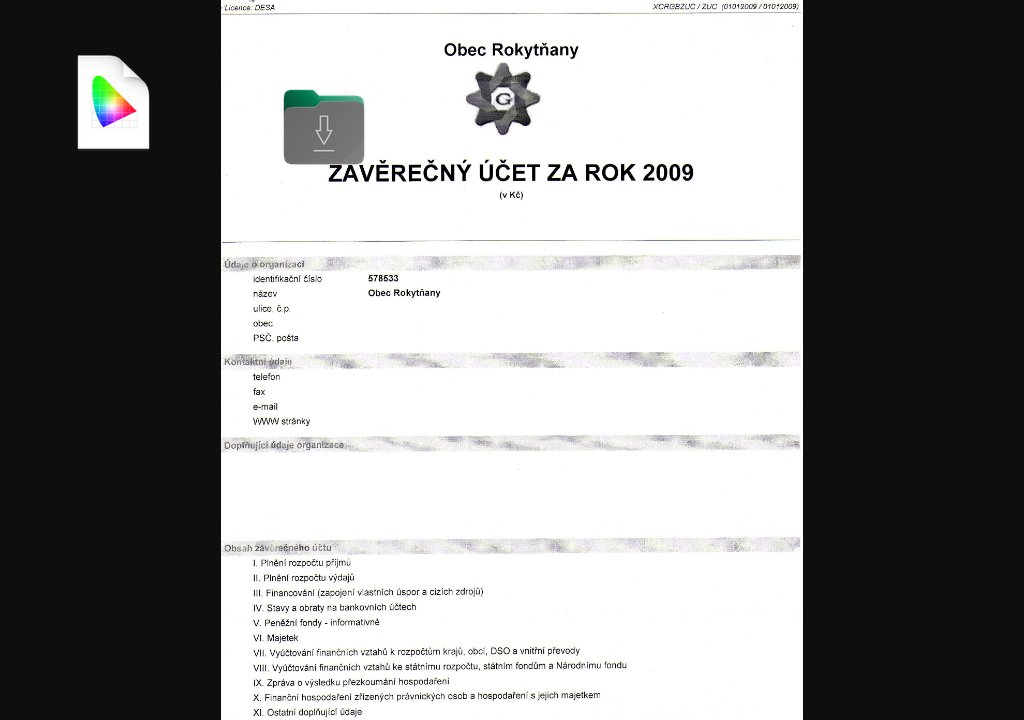 The image size is (1024, 720). I want to click on open your downloads folder, so click(324, 127).